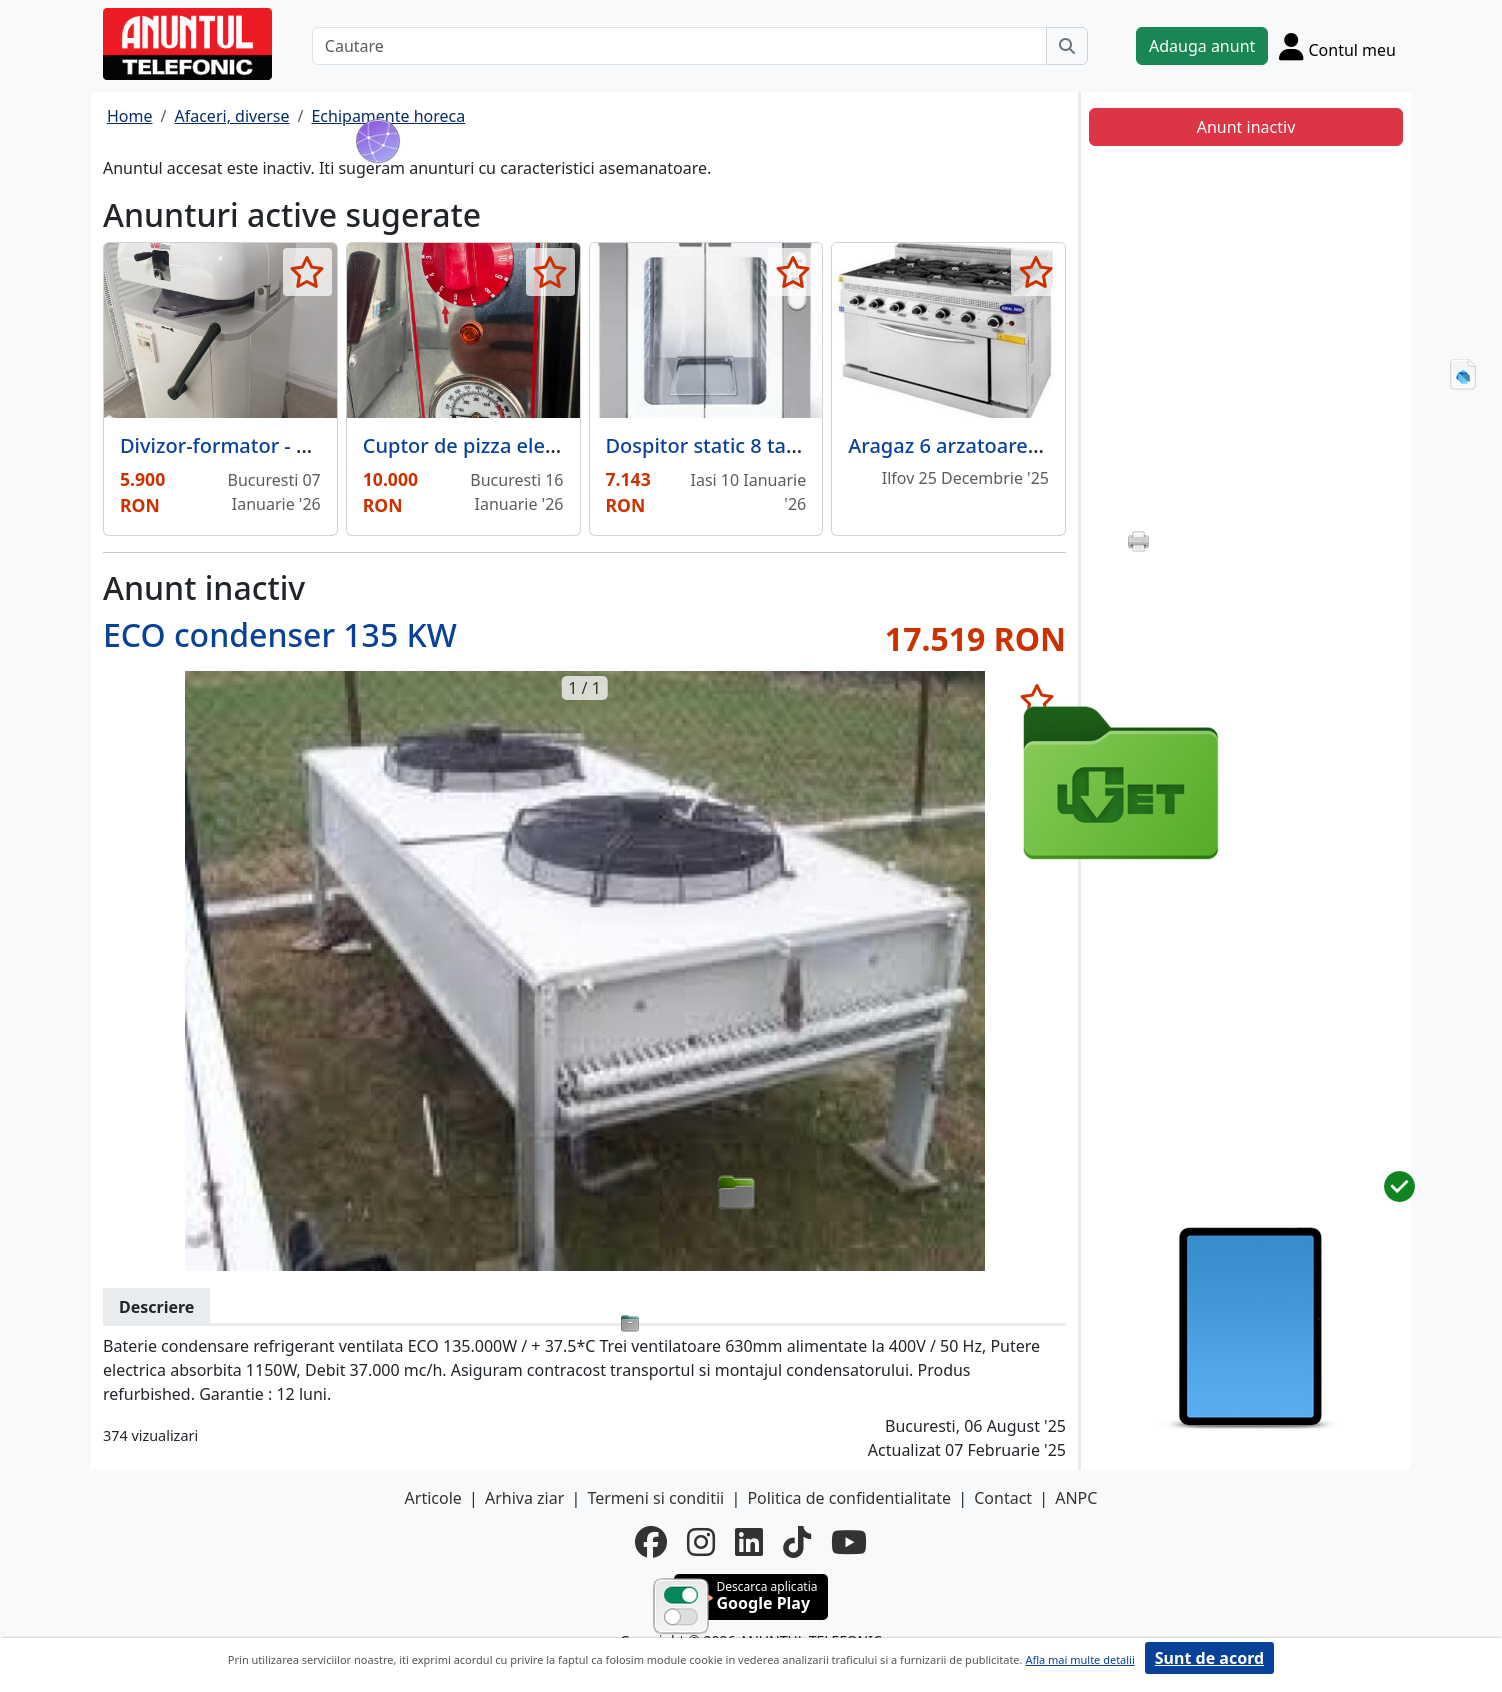 The height and width of the screenshot is (1692, 1502). What do you see at coordinates (681, 1606) in the screenshot?
I see `open gnome tweaks application` at bounding box center [681, 1606].